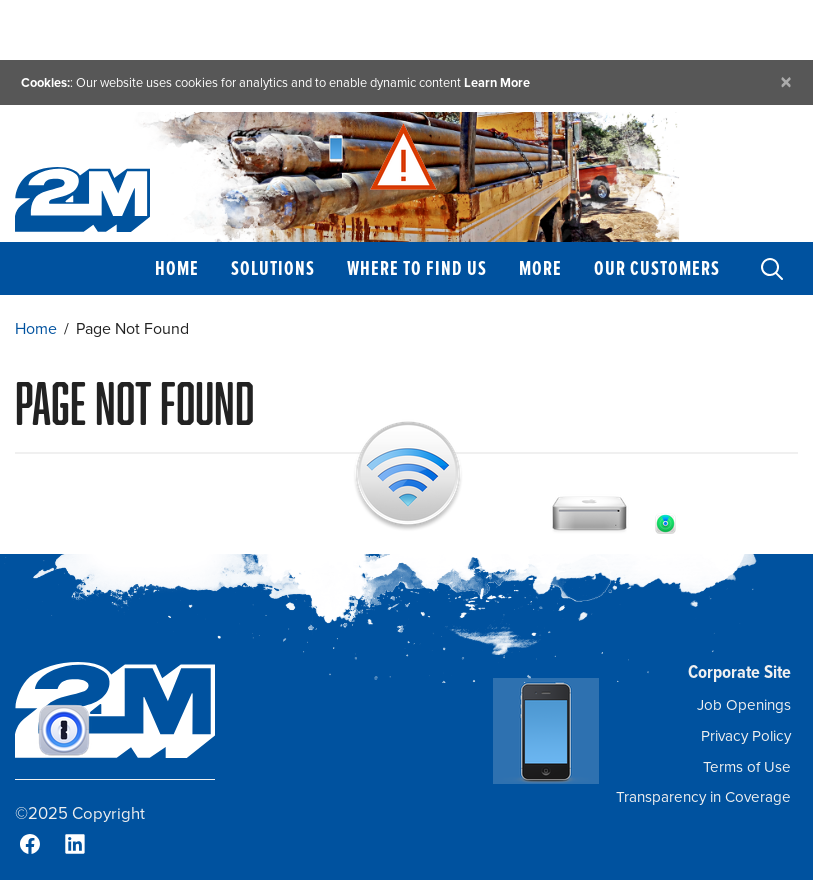 The image size is (813, 880). Describe the element at coordinates (403, 156) in the screenshot. I see `indicates a sync warning or issue with OneDrive` at that location.